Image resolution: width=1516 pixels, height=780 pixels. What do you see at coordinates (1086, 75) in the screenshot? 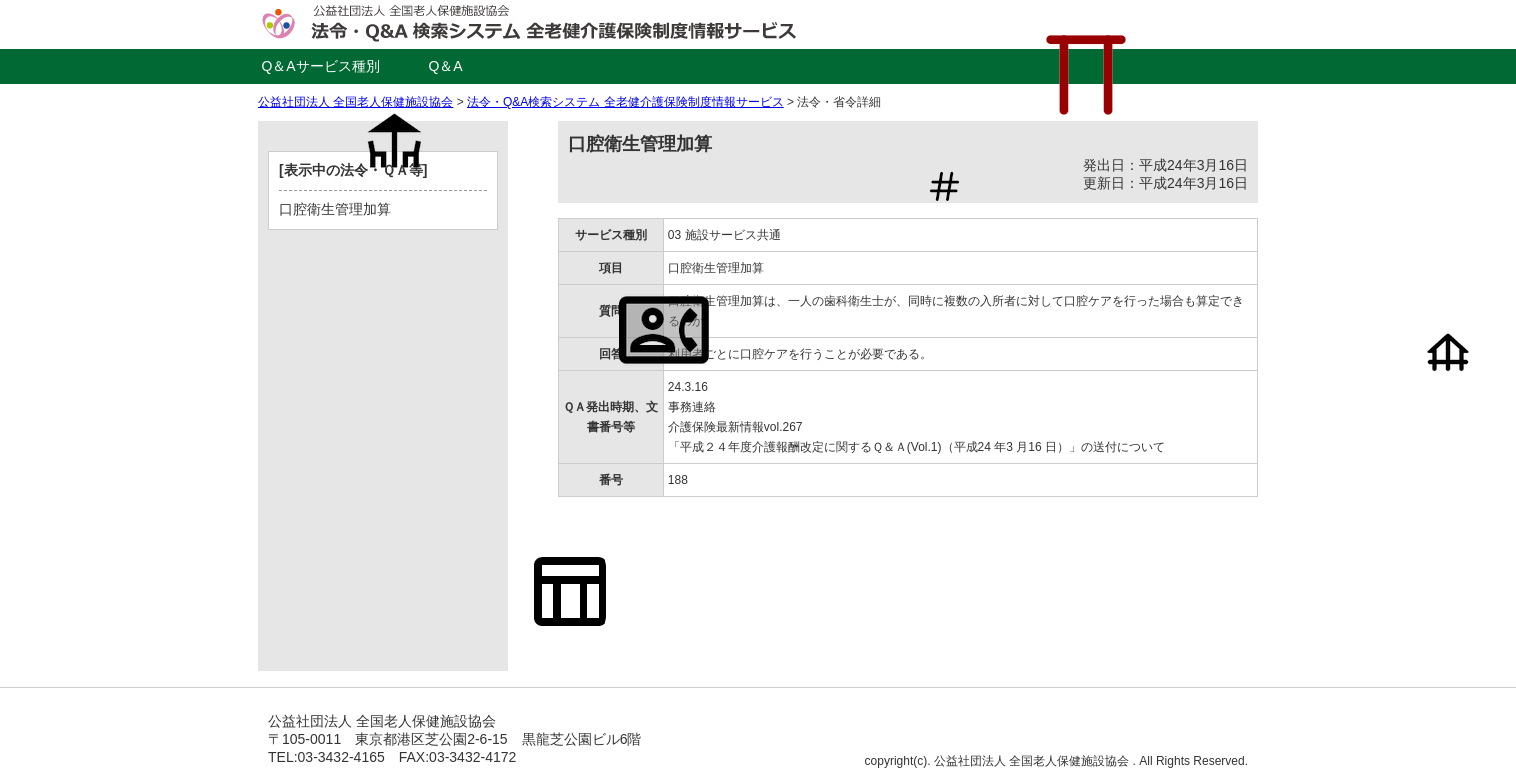
I see `access mathematical or scientific functions` at bounding box center [1086, 75].